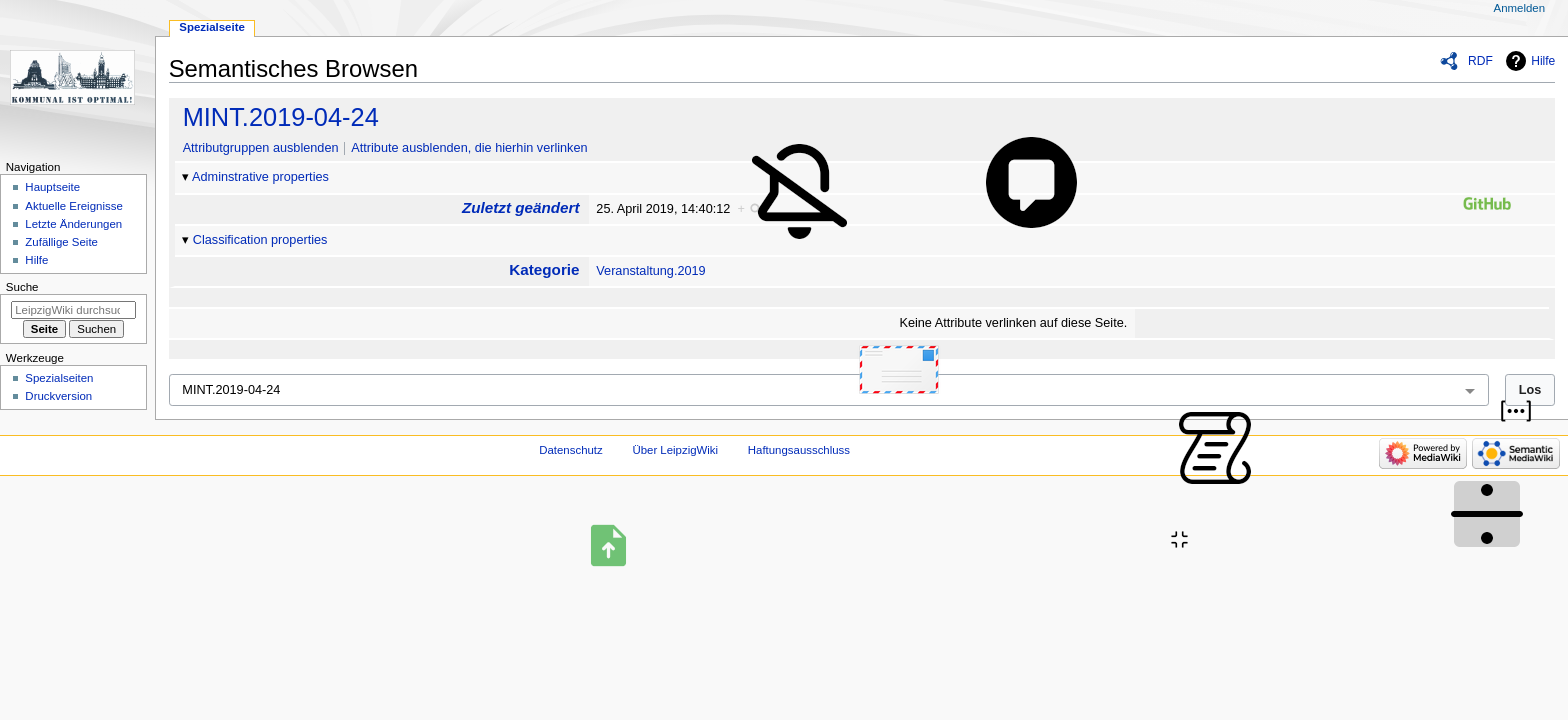 This screenshot has width=1568, height=720. What do you see at coordinates (1179, 539) in the screenshot?
I see `exit fullscreen mode` at bounding box center [1179, 539].